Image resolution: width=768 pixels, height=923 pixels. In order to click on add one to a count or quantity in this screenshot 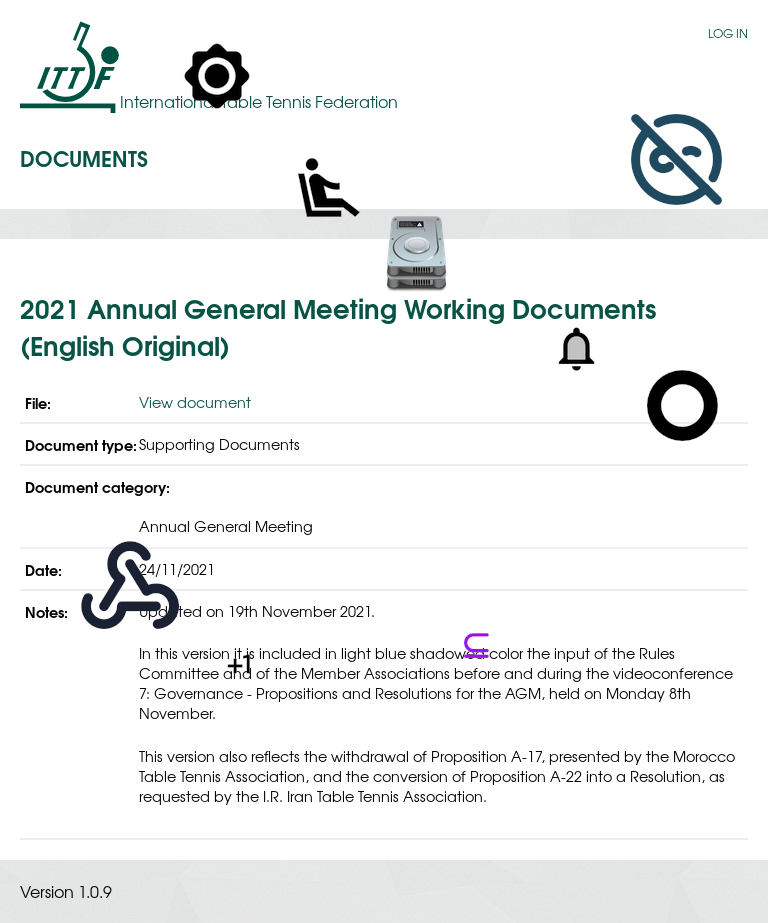, I will do `click(239, 664)`.